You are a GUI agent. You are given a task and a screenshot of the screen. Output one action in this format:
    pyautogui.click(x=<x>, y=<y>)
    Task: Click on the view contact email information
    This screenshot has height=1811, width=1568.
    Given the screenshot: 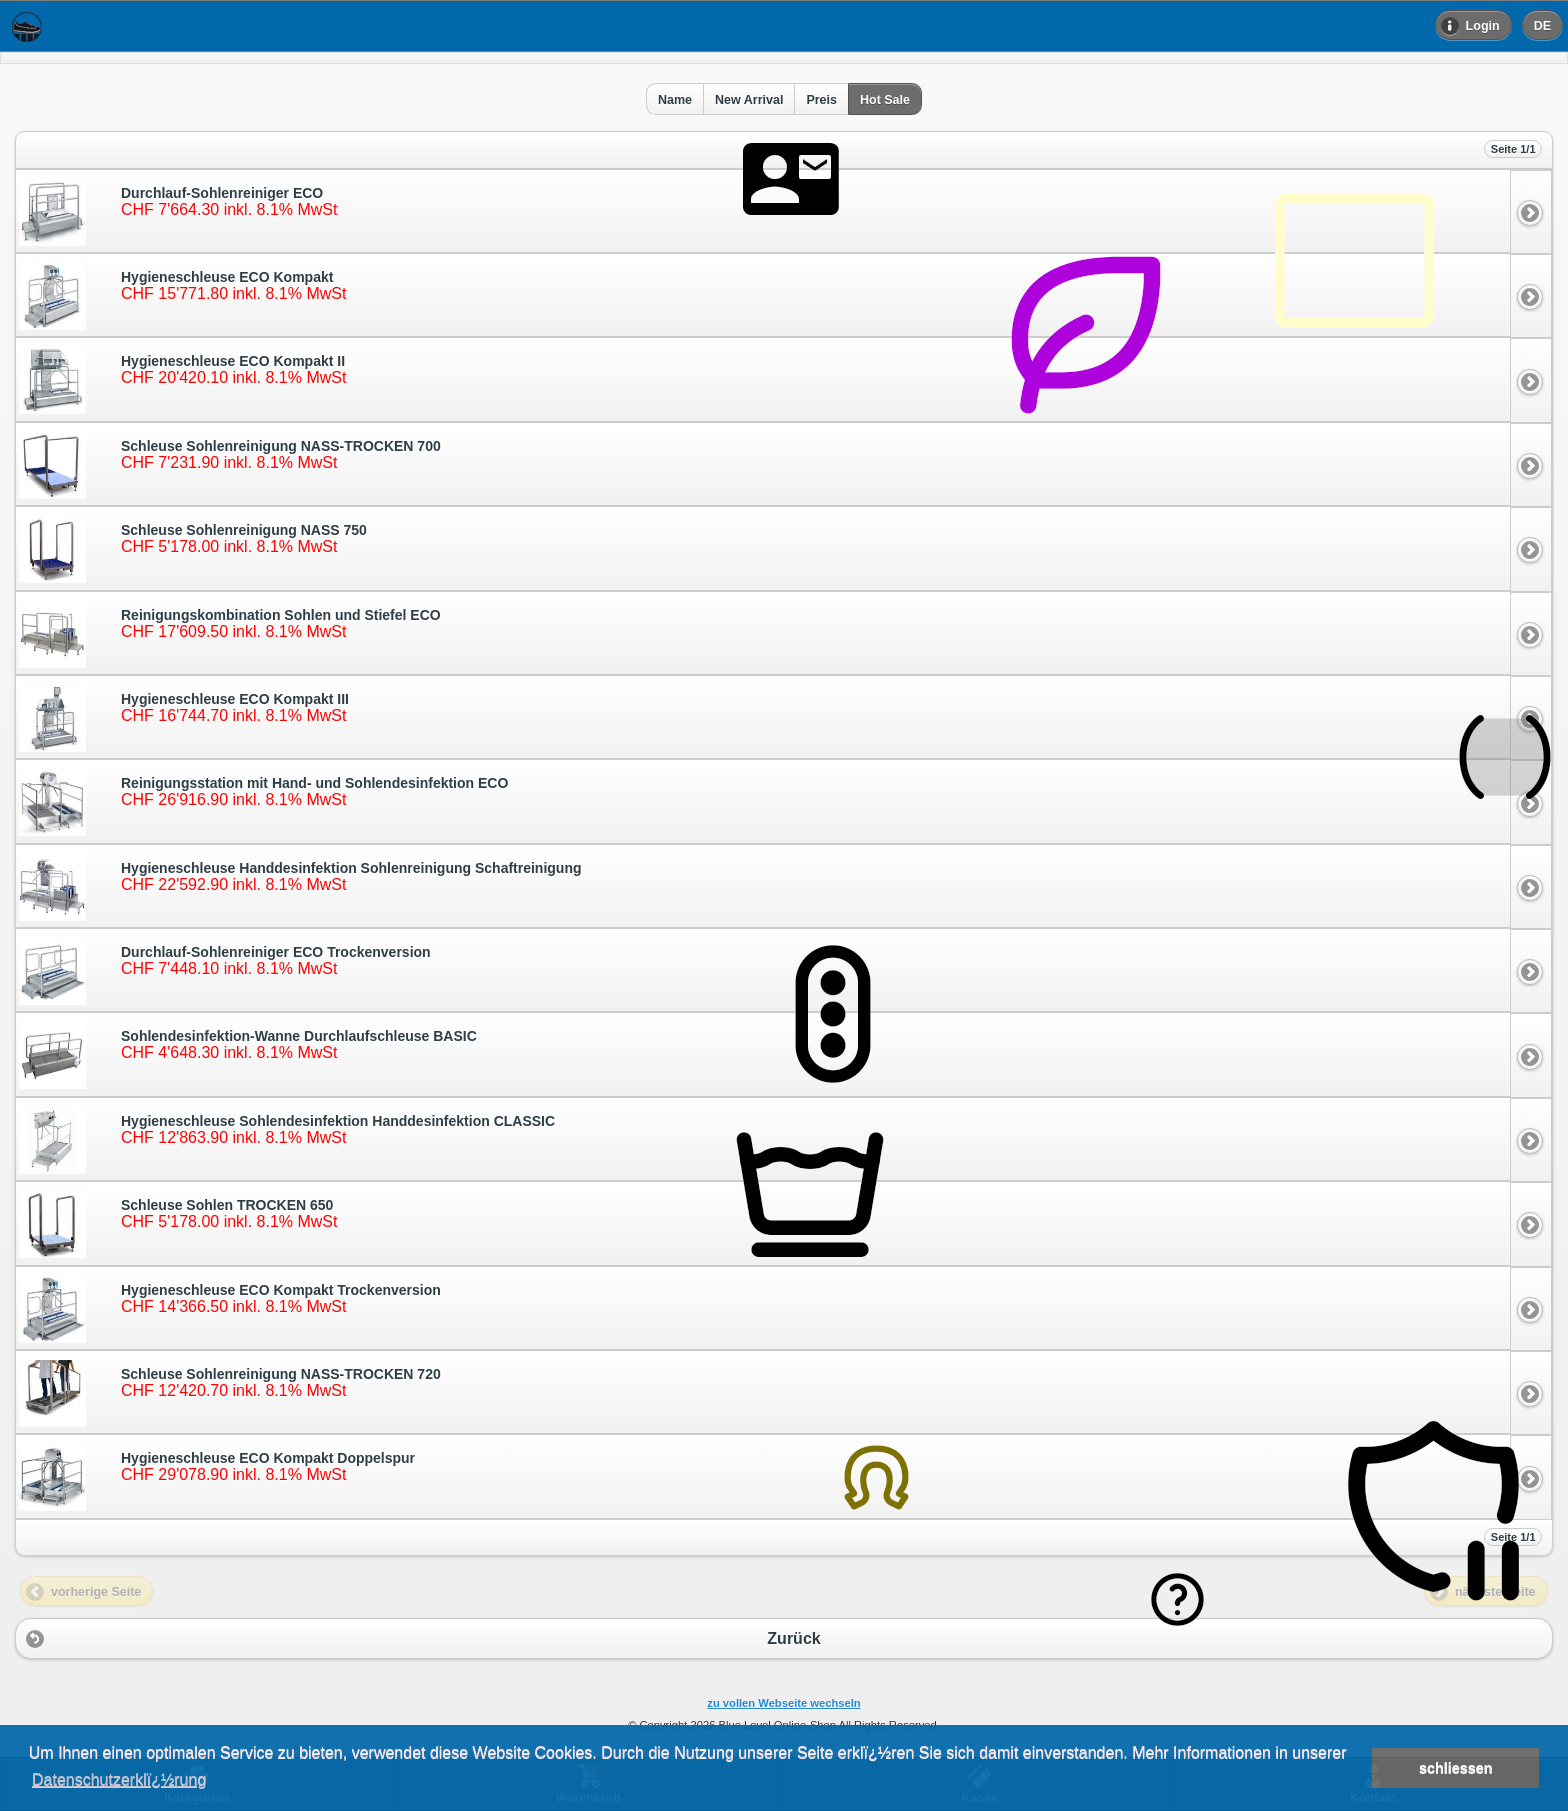 What is the action you would take?
    pyautogui.click(x=791, y=179)
    